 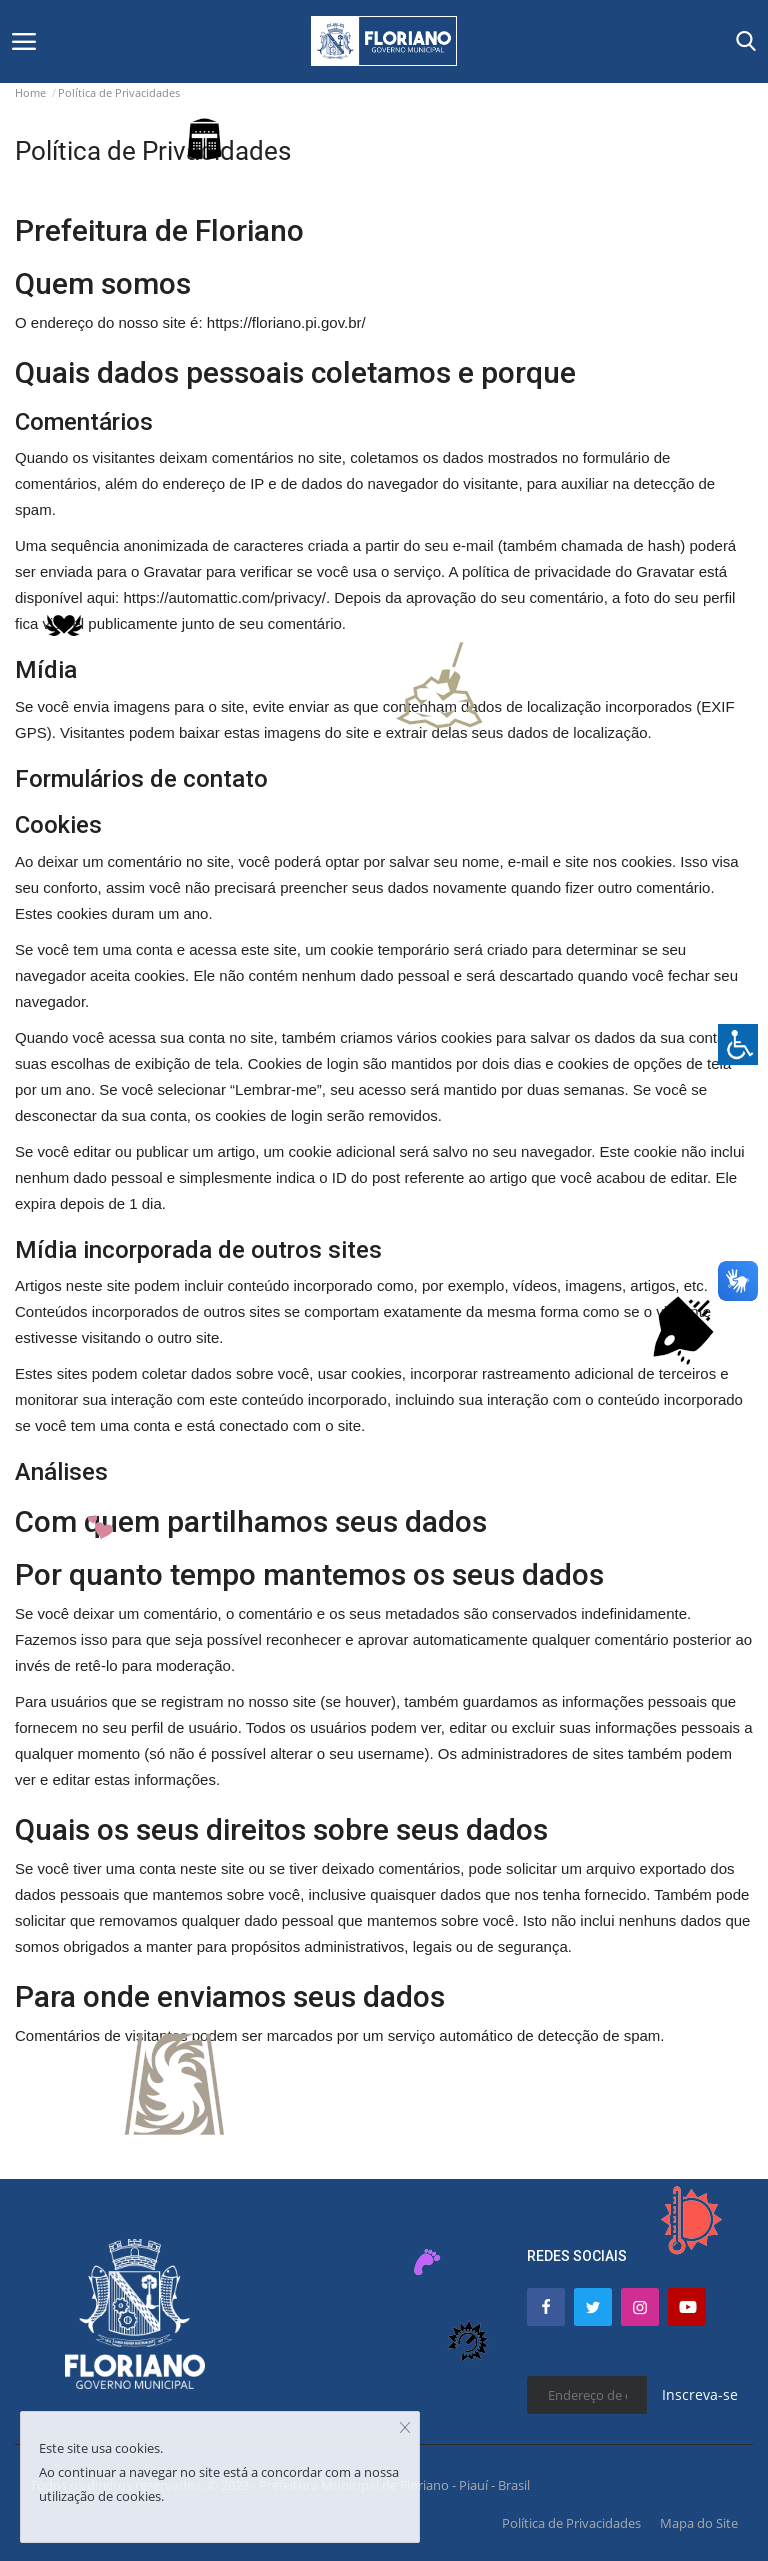 I want to click on launch bombing run or airstrike action, so click(x=683, y=1330).